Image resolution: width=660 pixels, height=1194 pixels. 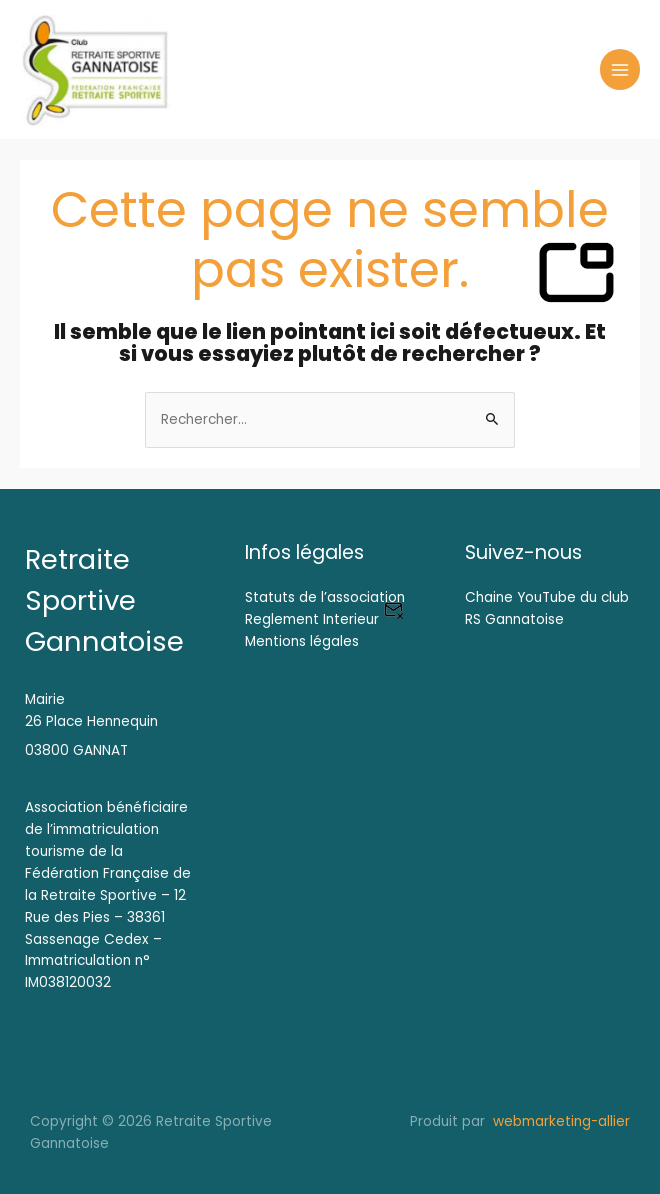 I want to click on enable picture-in-picture mode at top of screen, so click(x=576, y=272).